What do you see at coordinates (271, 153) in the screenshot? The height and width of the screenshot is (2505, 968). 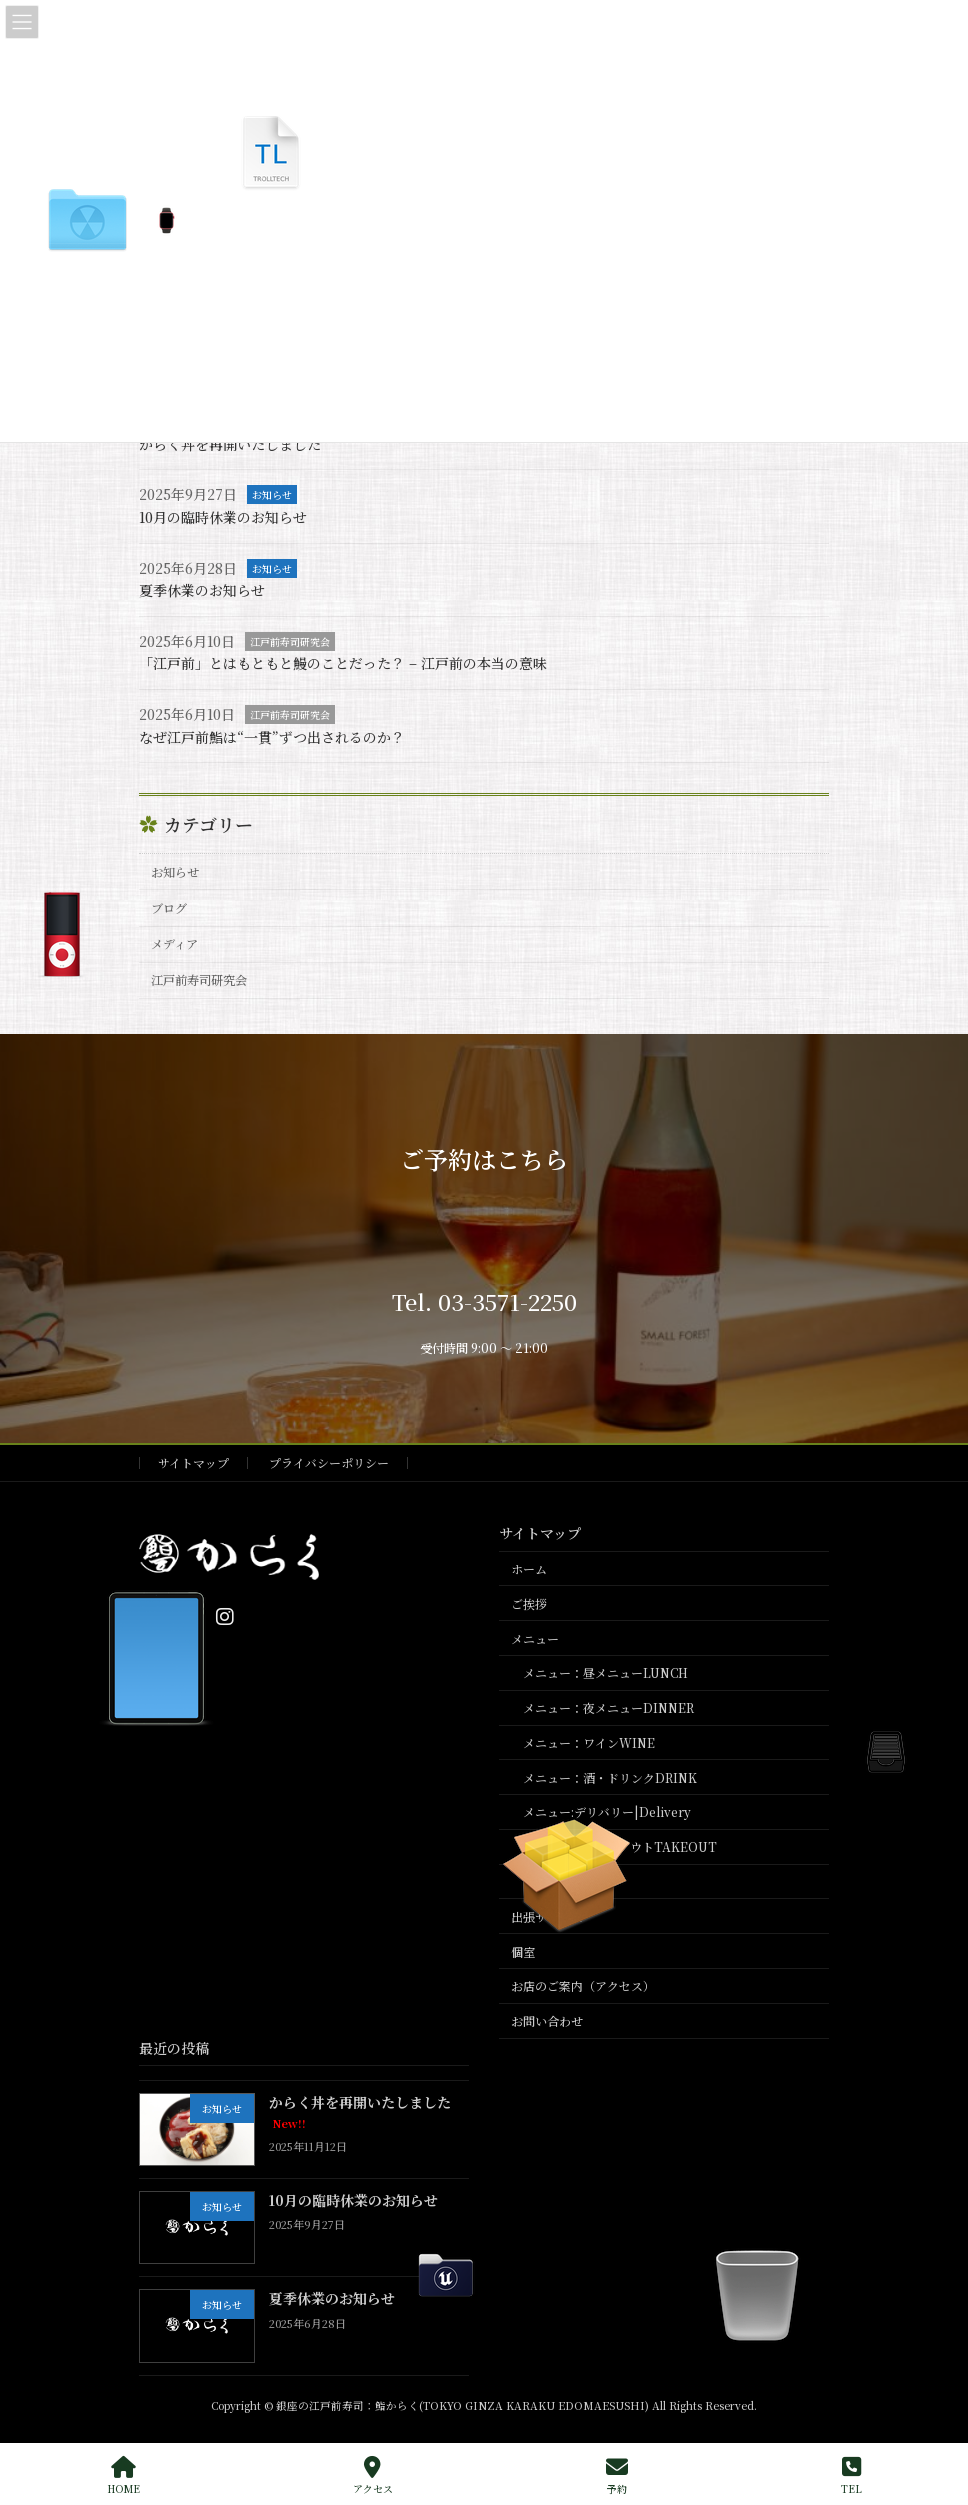 I see `a Qt Linguist translation file` at bounding box center [271, 153].